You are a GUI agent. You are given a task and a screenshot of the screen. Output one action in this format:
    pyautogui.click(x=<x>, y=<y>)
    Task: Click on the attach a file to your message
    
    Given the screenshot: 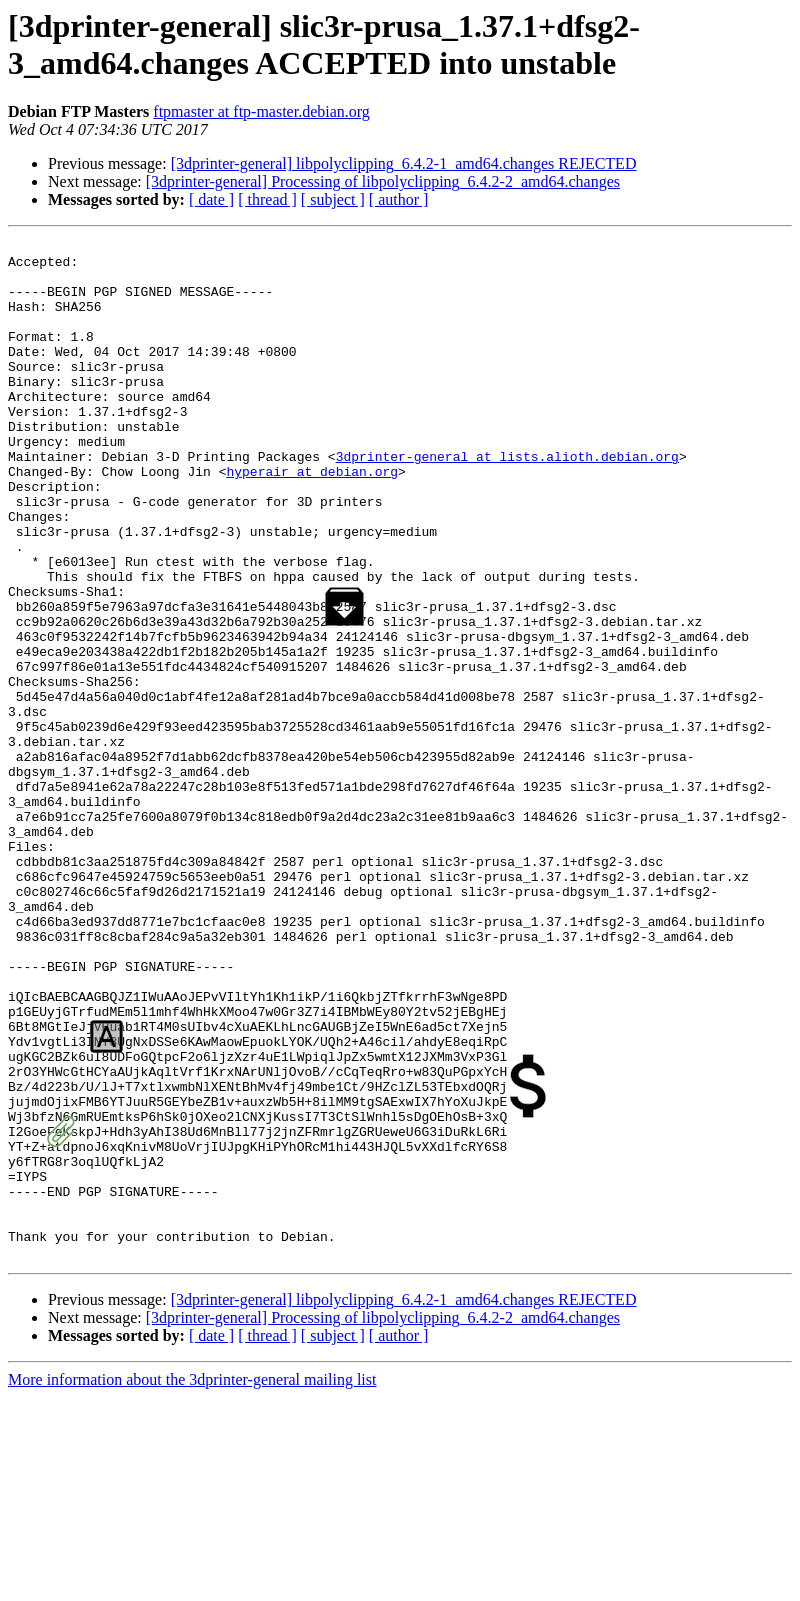 What is the action you would take?
    pyautogui.click(x=61, y=1131)
    